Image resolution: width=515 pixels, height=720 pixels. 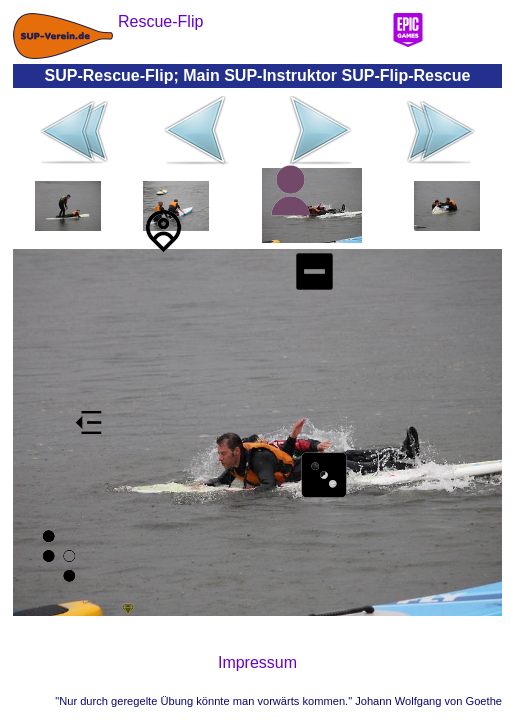 What do you see at coordinates (163, 229) in the screenshot?
I see `view your current location on the map` at bounding box center [163, 229].